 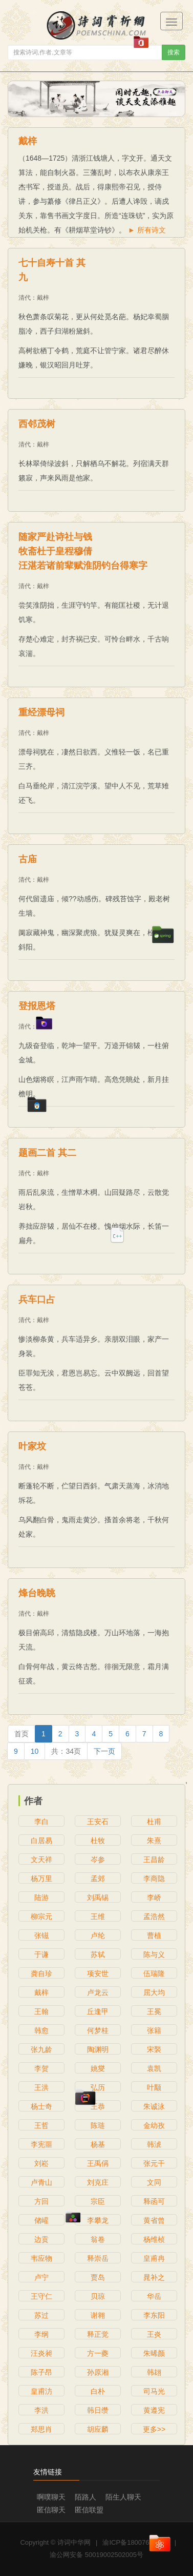 I want to click on open julia programming language project folder, so click(x=73, y=2217).